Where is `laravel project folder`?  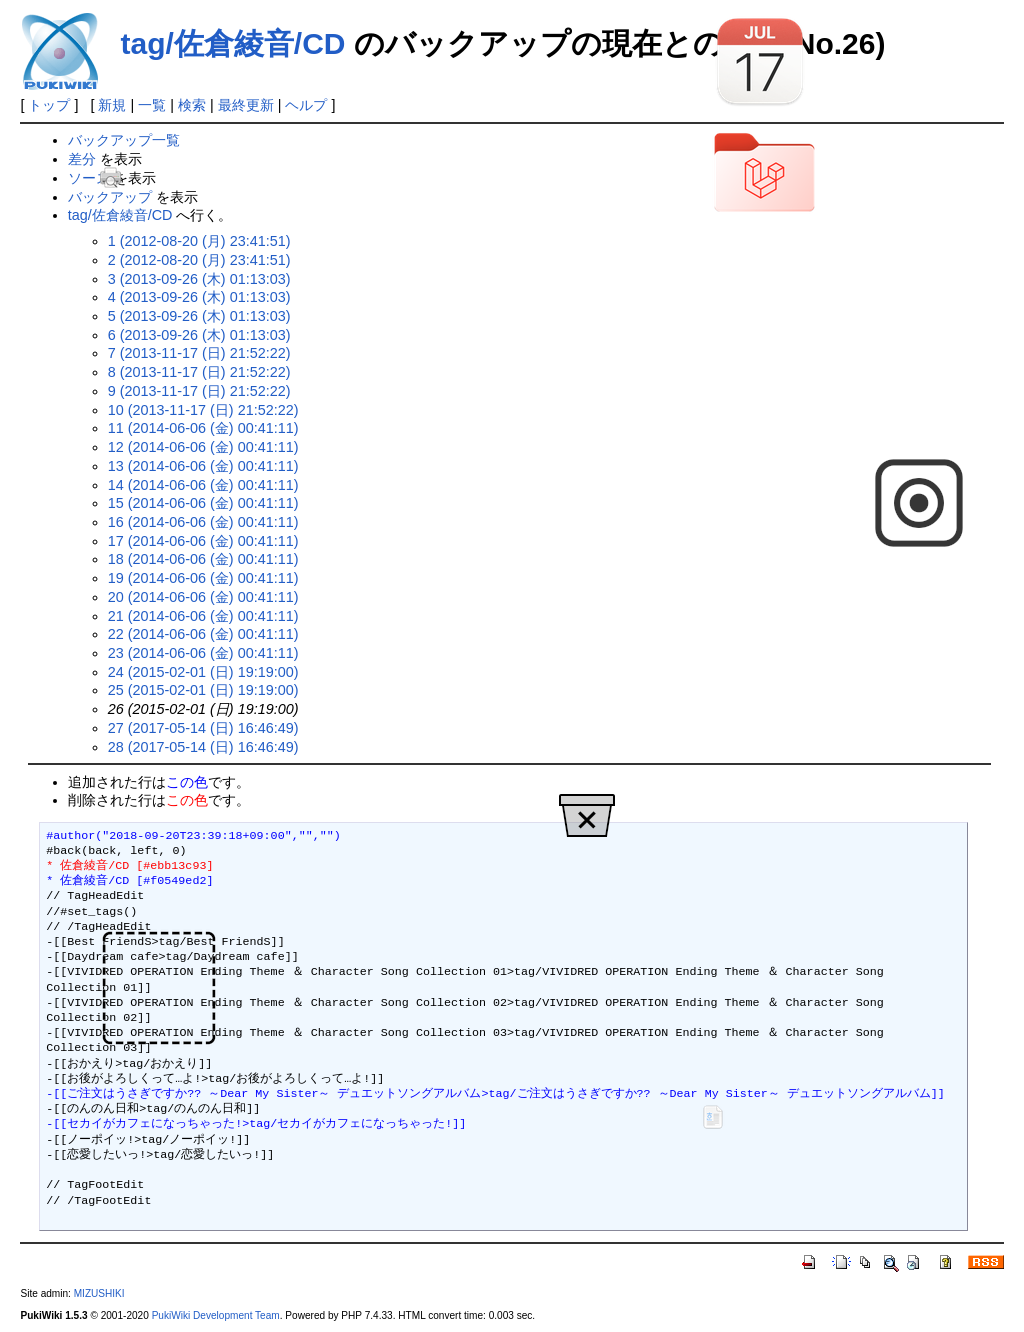 laravel project folder is located at coordinates (764, 175).